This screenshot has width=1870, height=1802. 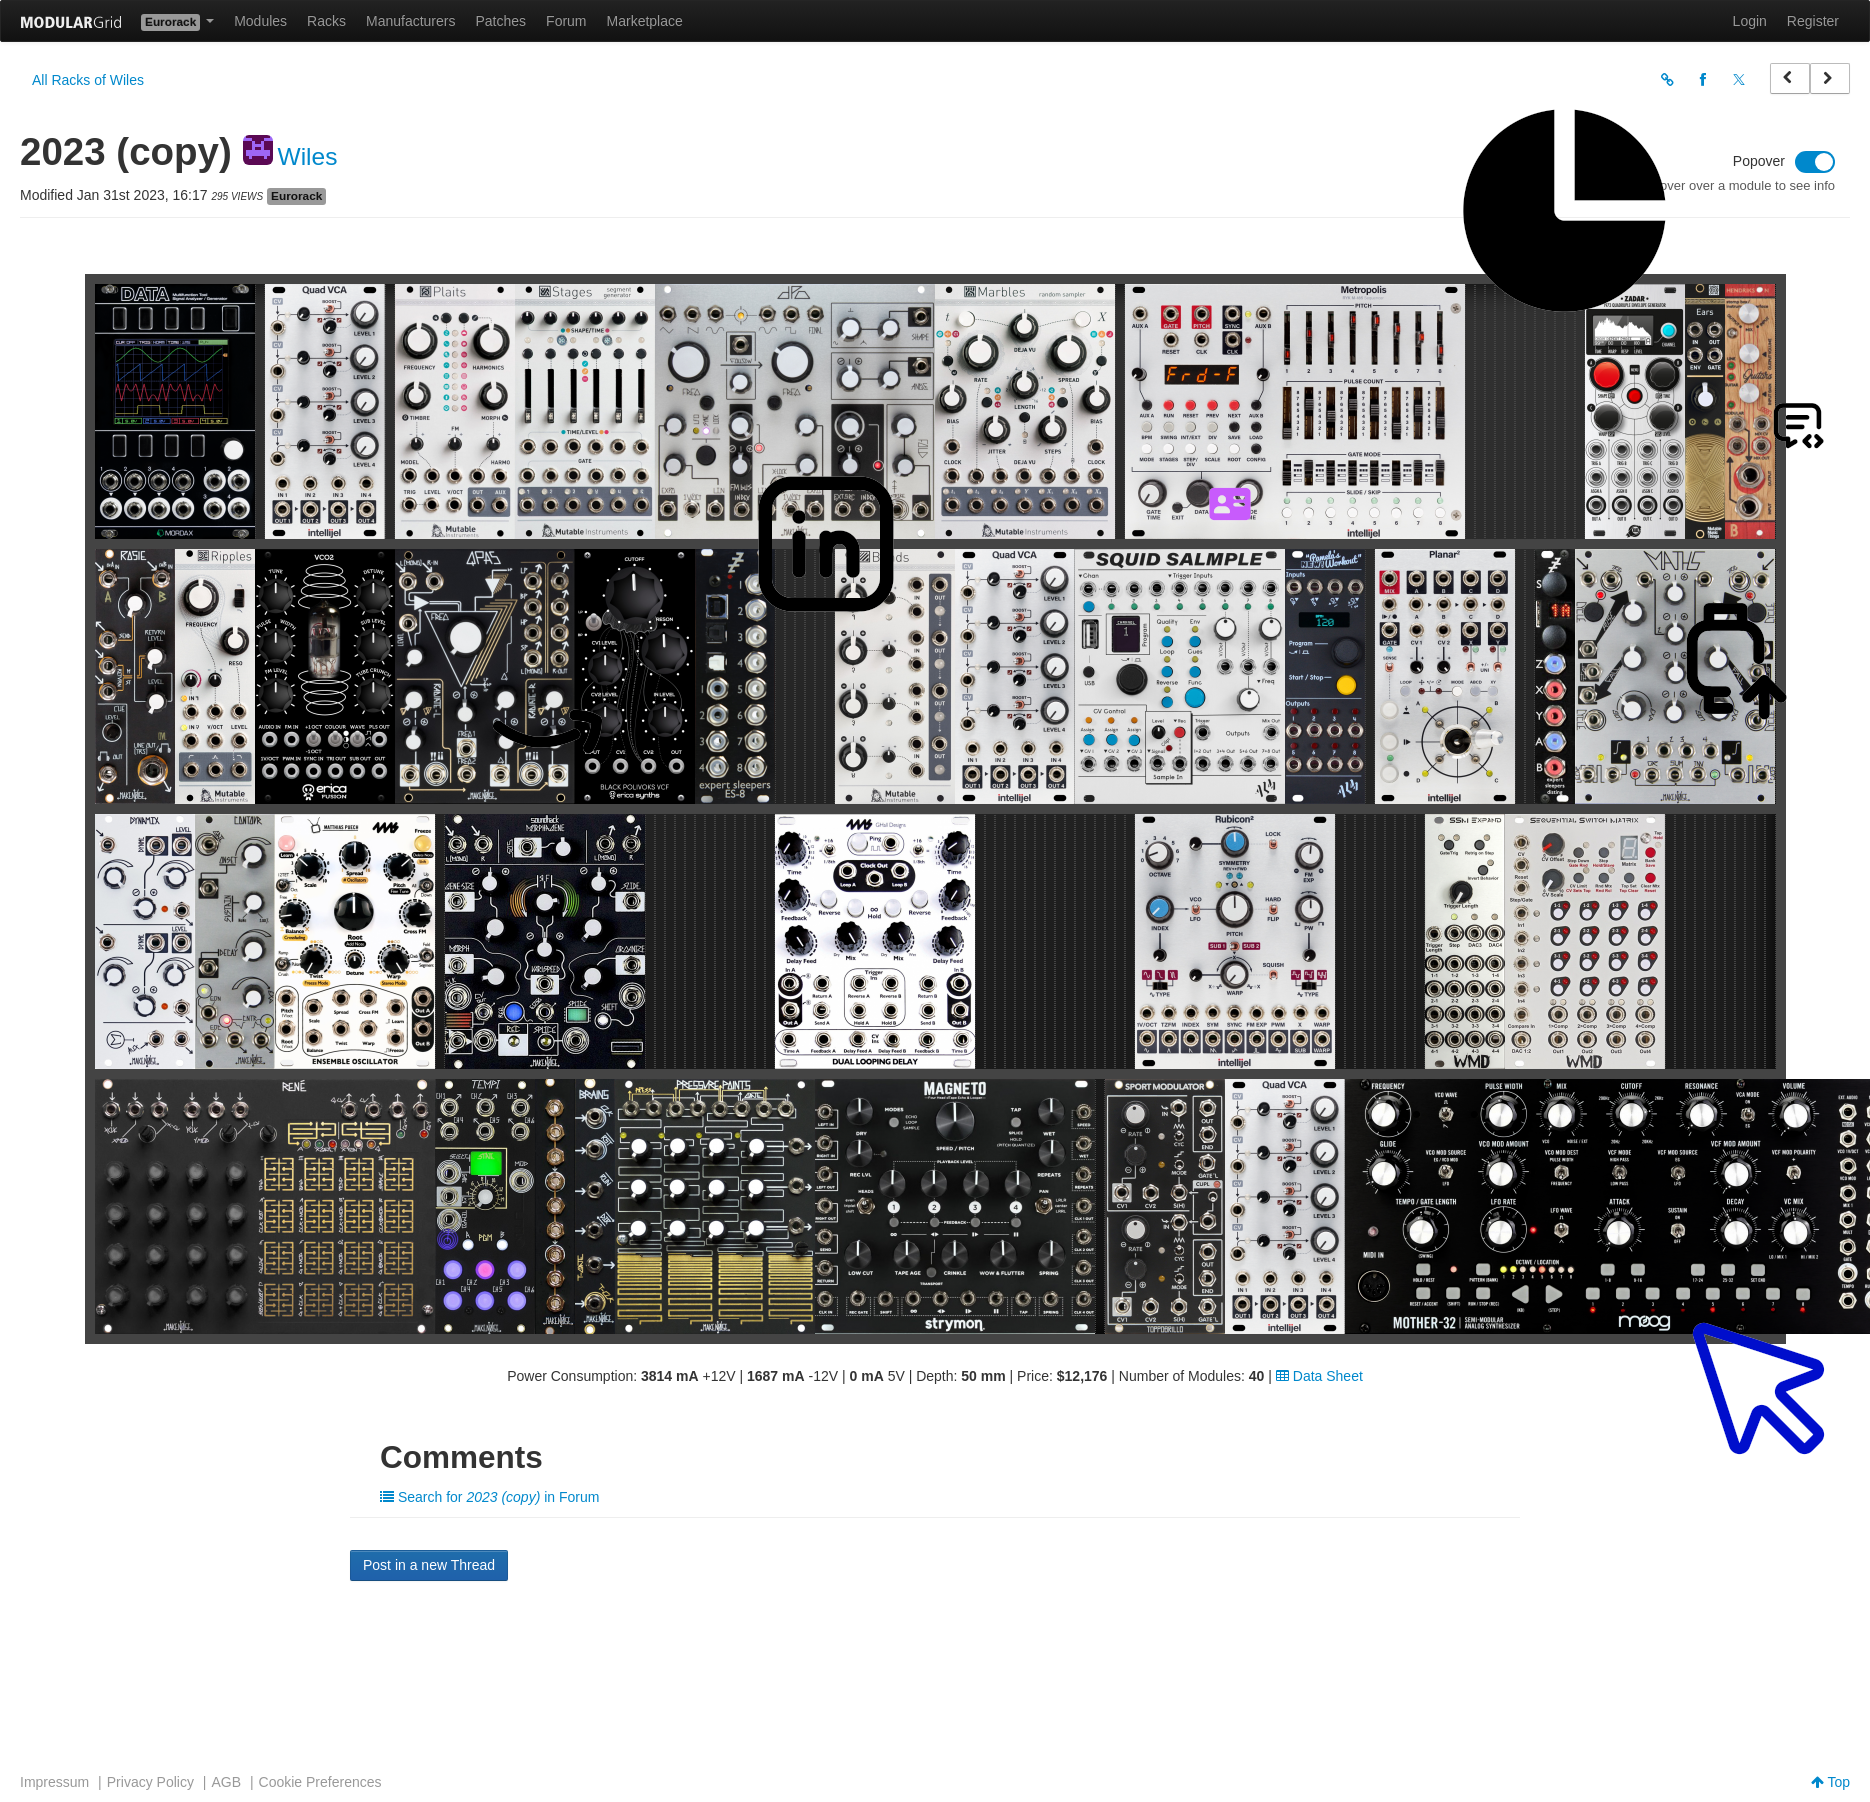 What do you see at coordinates (1564, 210) in the screenshot?
I see `view pie chart analytics` at bounding box center [1564, 210].